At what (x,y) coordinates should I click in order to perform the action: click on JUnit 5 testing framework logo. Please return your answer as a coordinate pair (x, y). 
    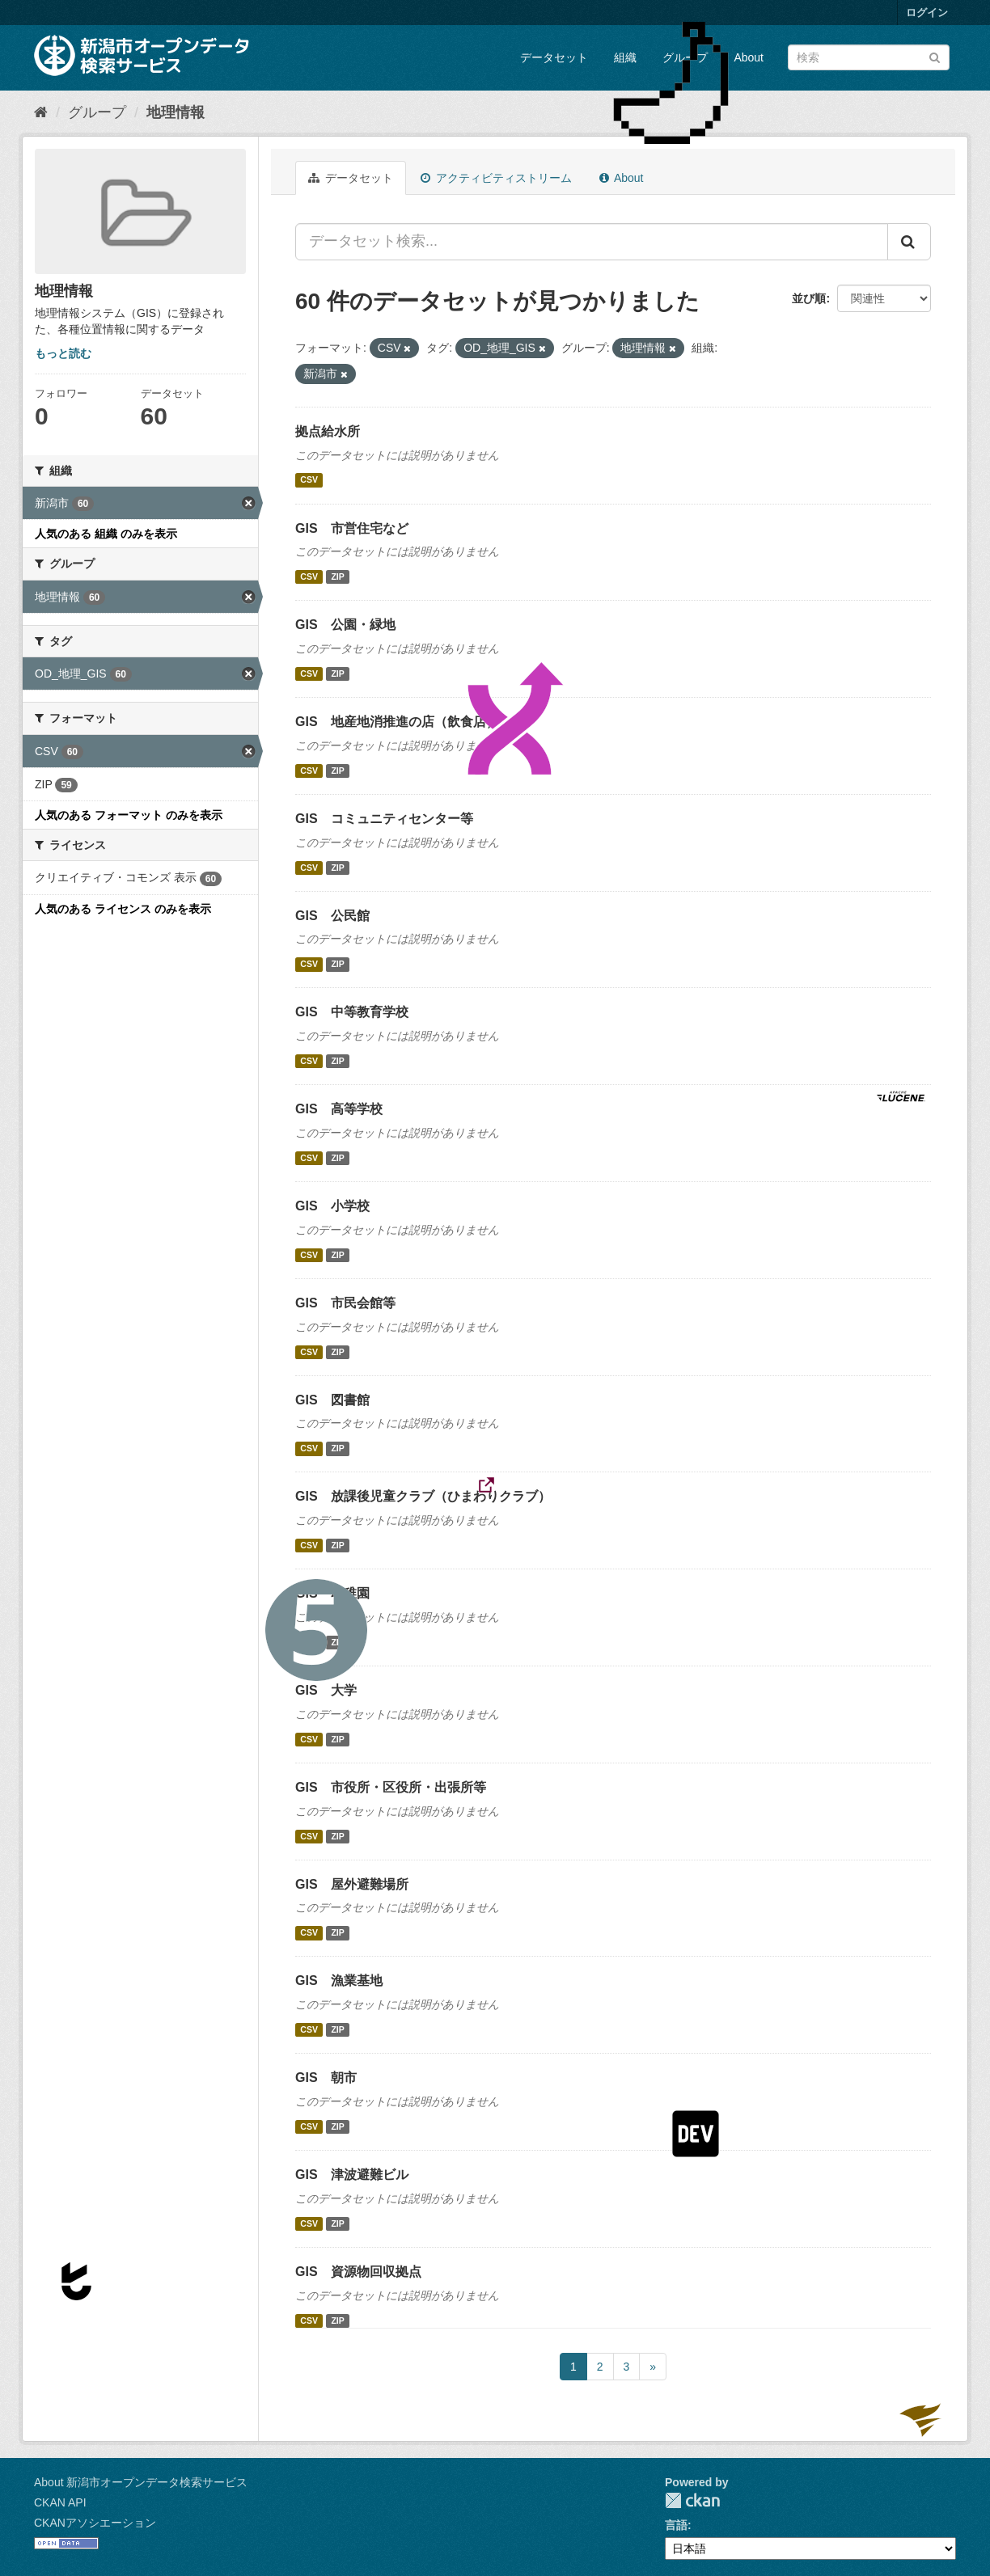
    Looking at the image, I should click on (316, 1630).